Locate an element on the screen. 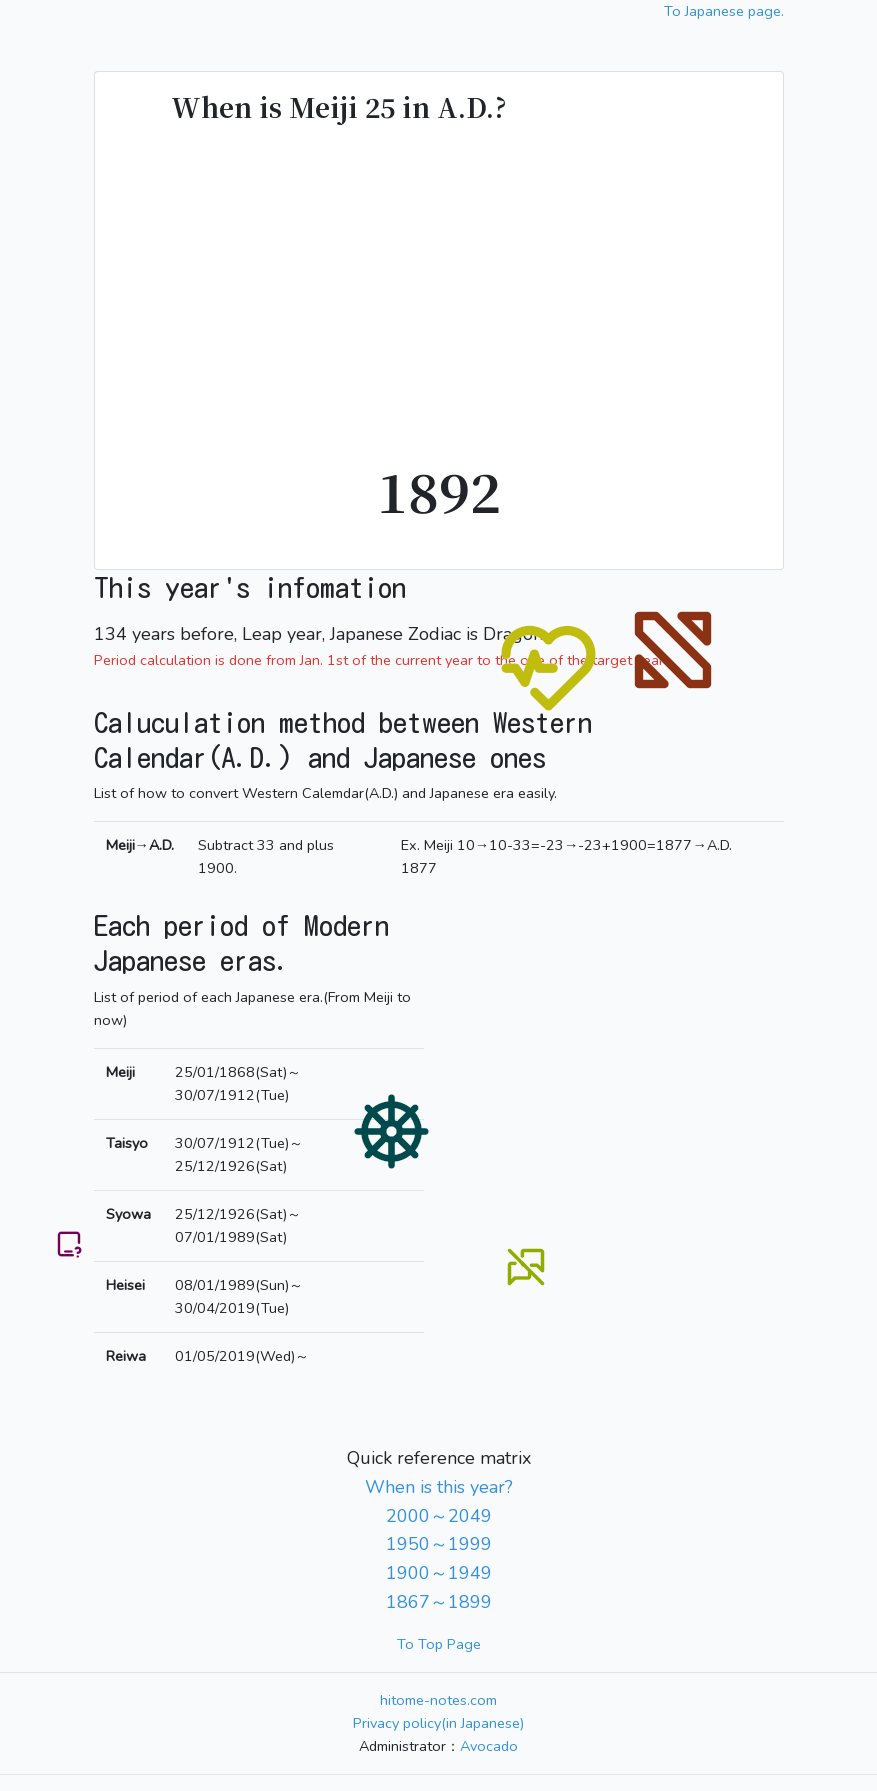 This screenshot has width=877, height=1791. iPad help or troubleshooting is located at coordinates (69, 1244).